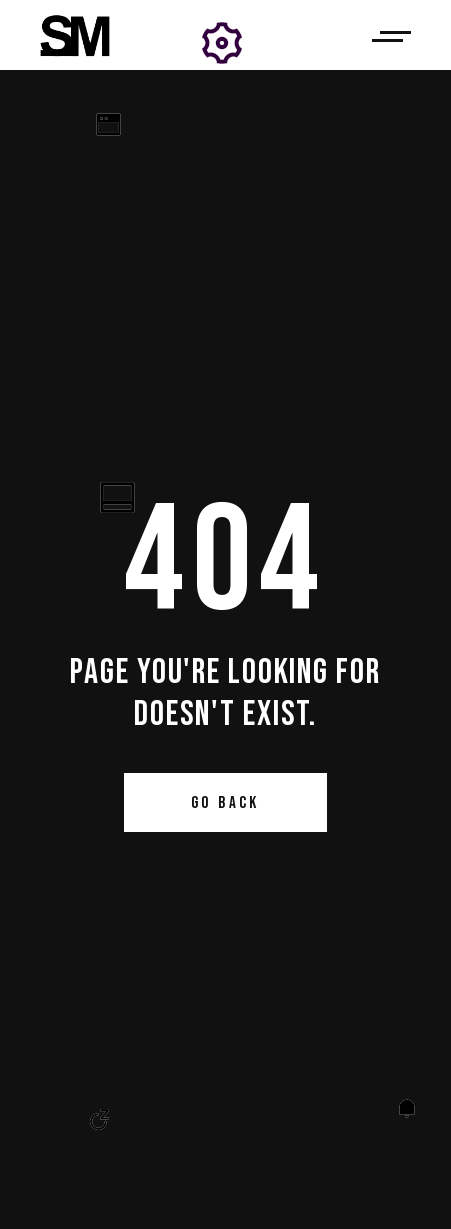 The image size is (451, 1229). What do you see at coordinates (117, 497) in the screenshot?
I see `switch to bottom panel layout` at bounding box center [117, 497].